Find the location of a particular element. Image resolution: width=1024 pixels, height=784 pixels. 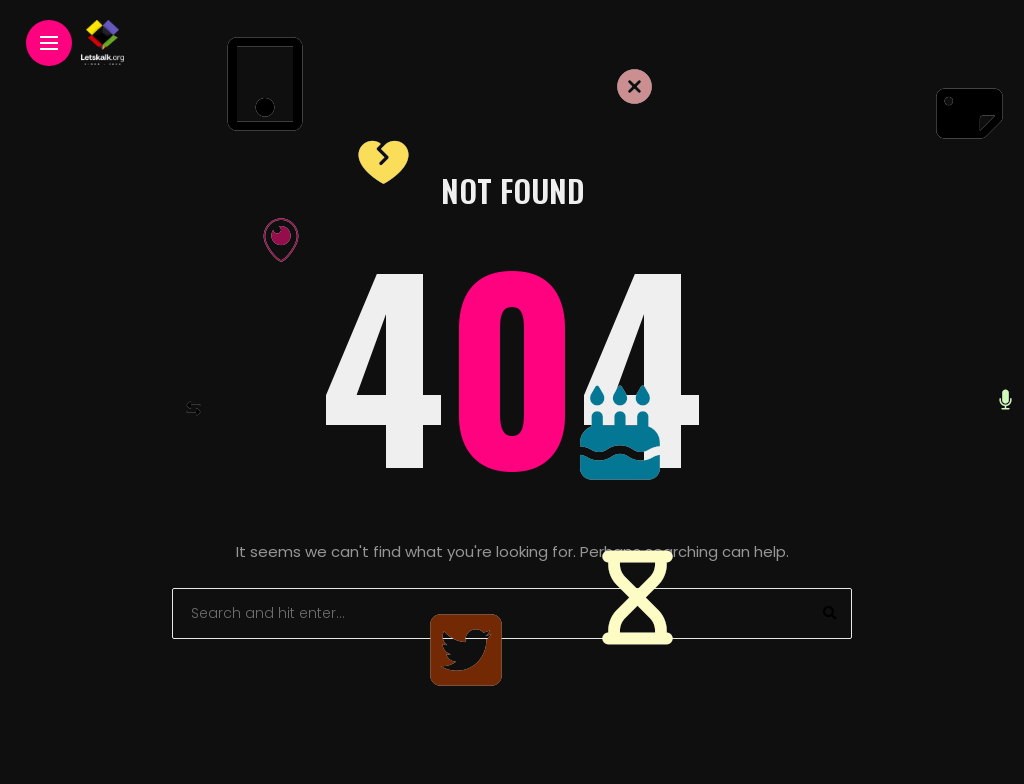

indicates loading or processing in progress is located at coordinates (637, 597).